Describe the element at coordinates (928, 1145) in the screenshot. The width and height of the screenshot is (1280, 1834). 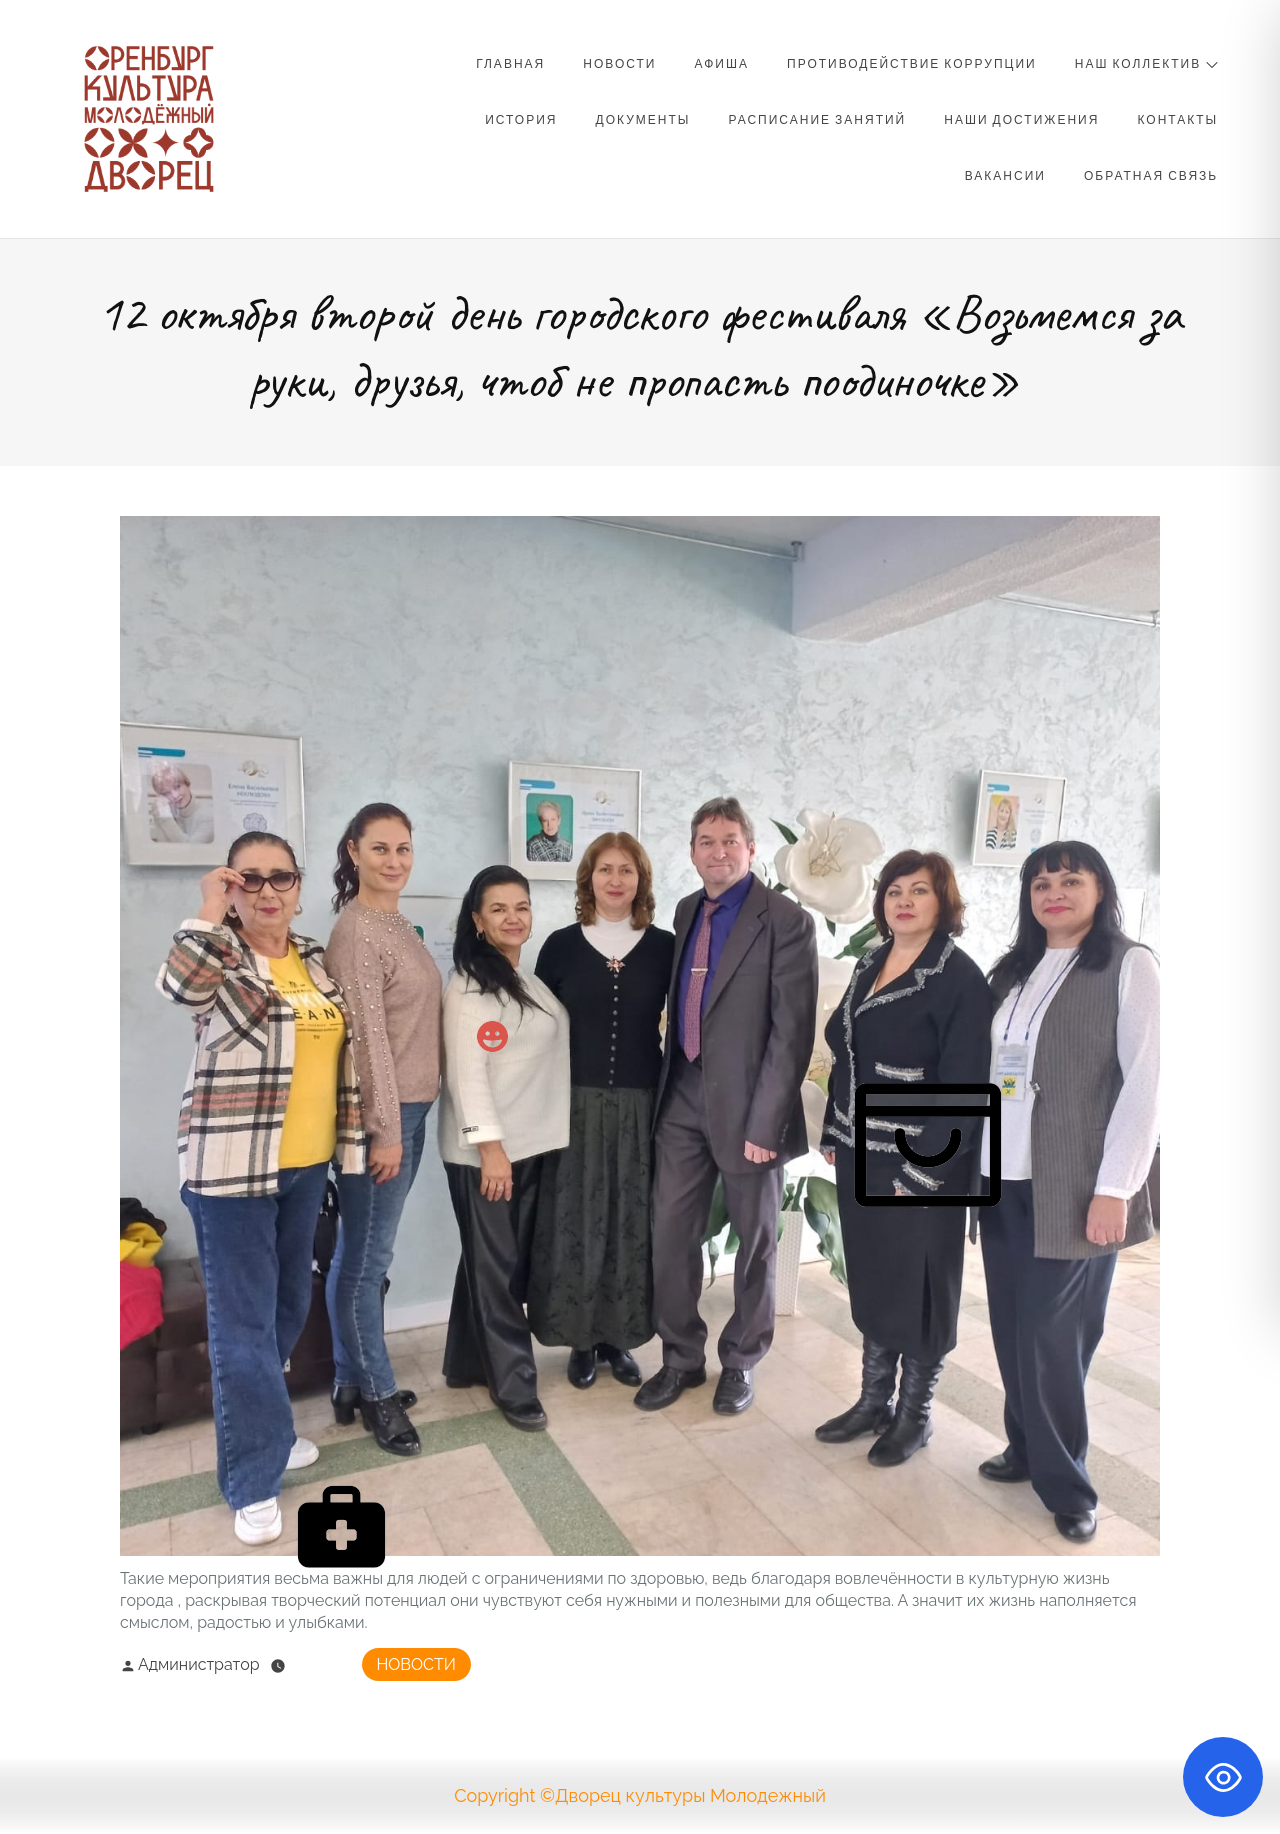
I see `view your shopping bag` at that location.